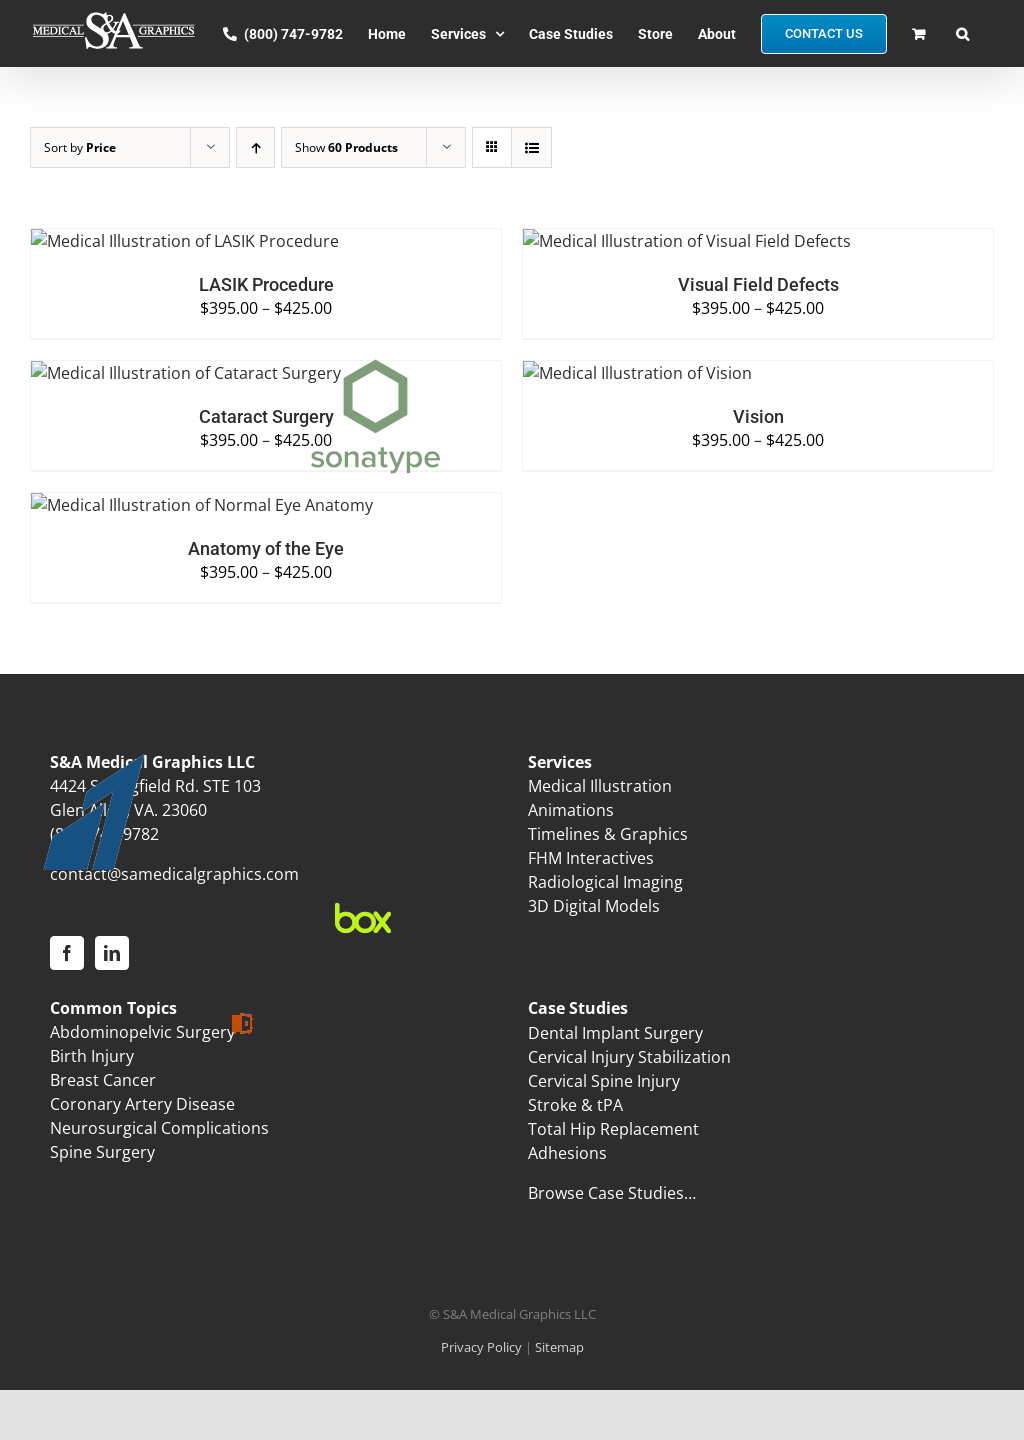  I want to click on navigate to Sonatype website or services, so click(375, 416).